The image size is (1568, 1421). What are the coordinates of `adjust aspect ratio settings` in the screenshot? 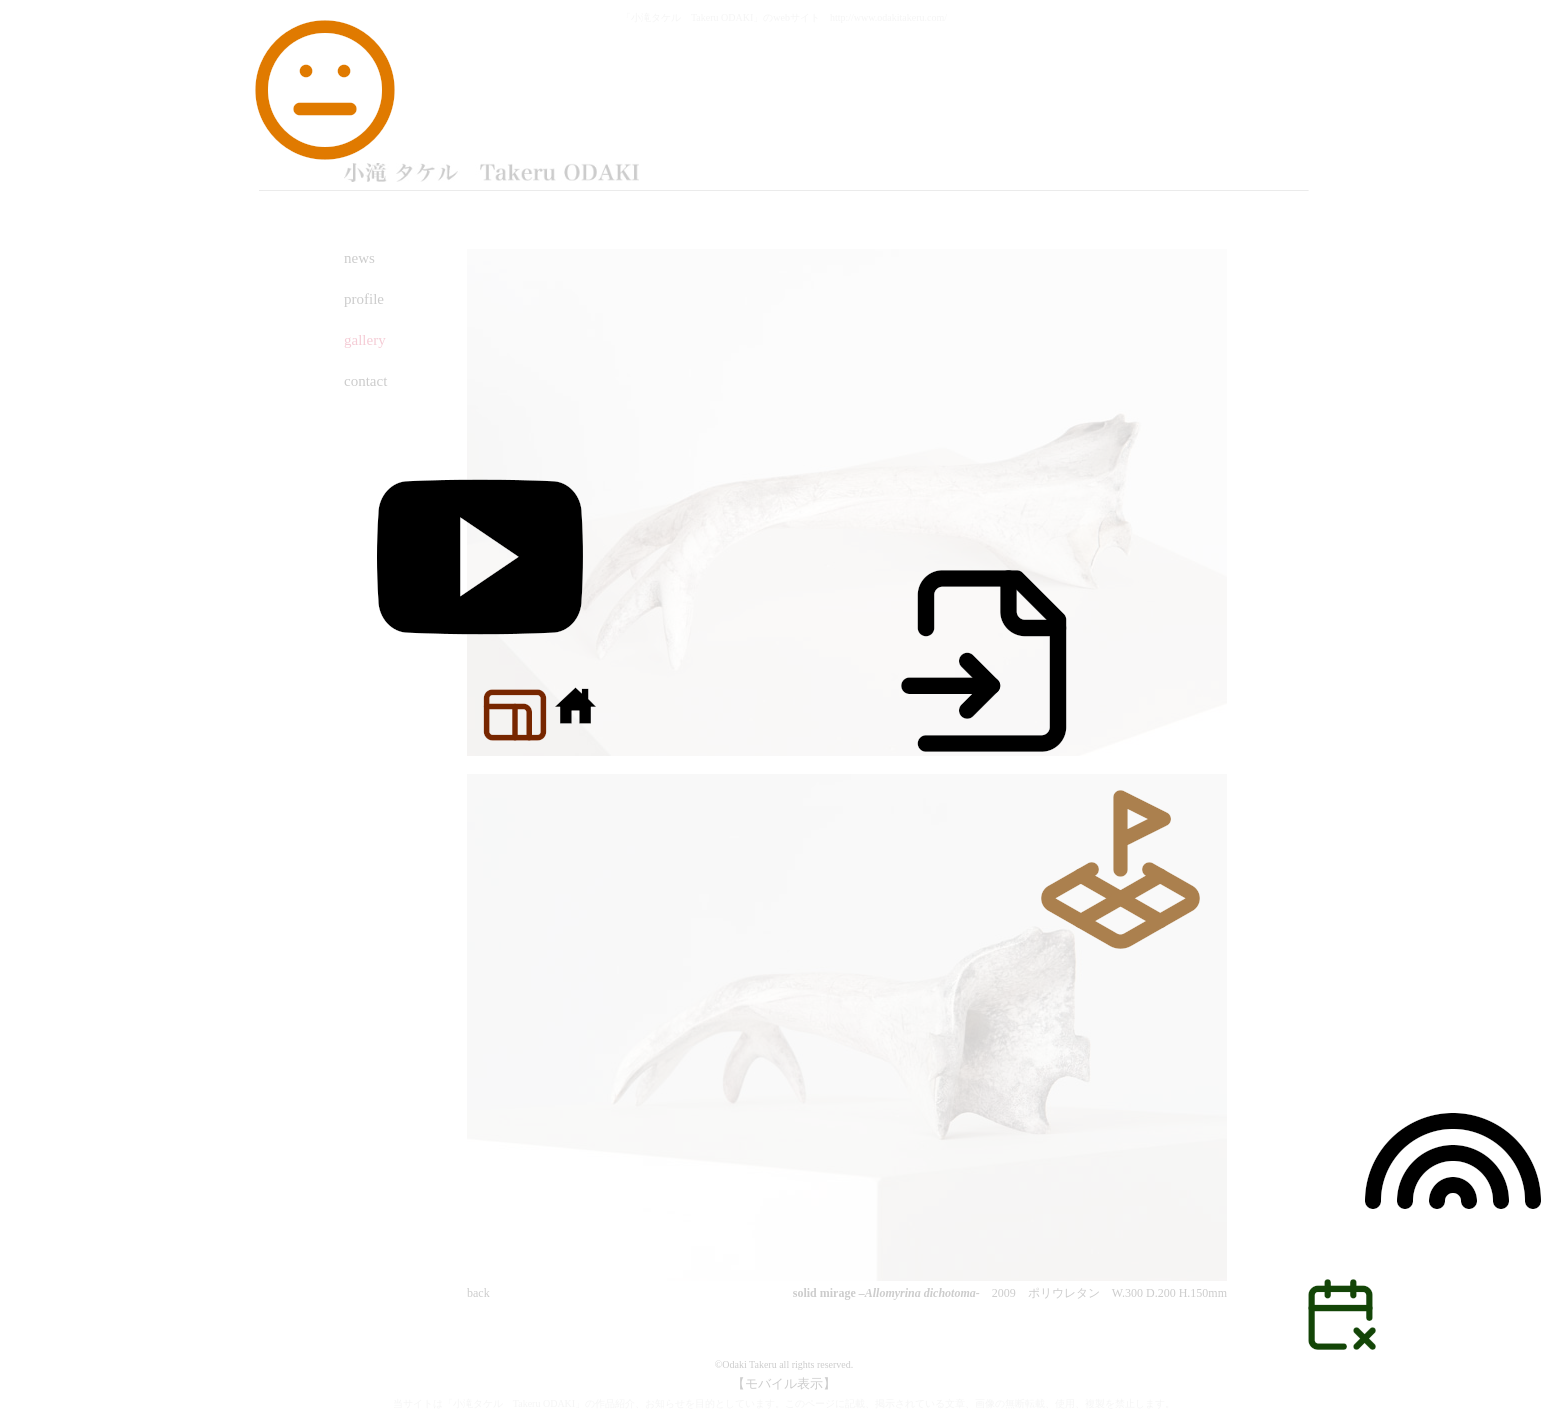 It's located at (515, 715).